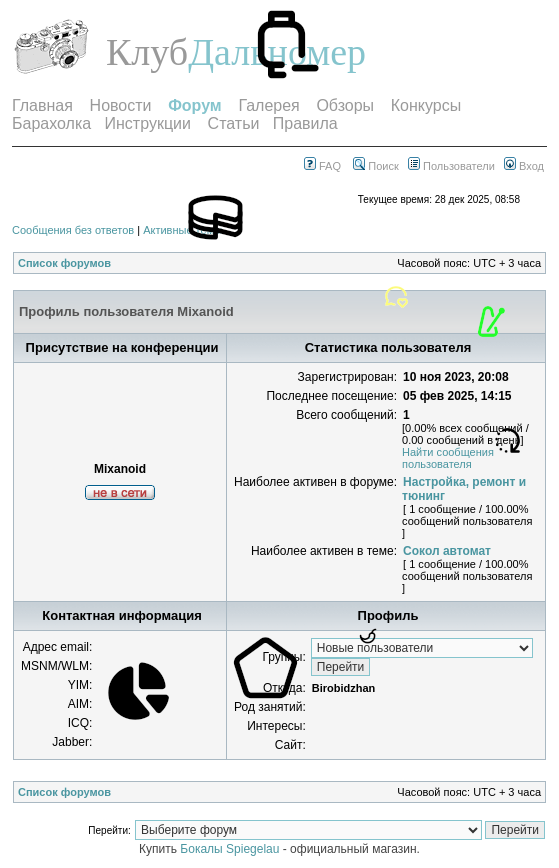  I want to click on pentagon shape indicator, so click(265, 669).